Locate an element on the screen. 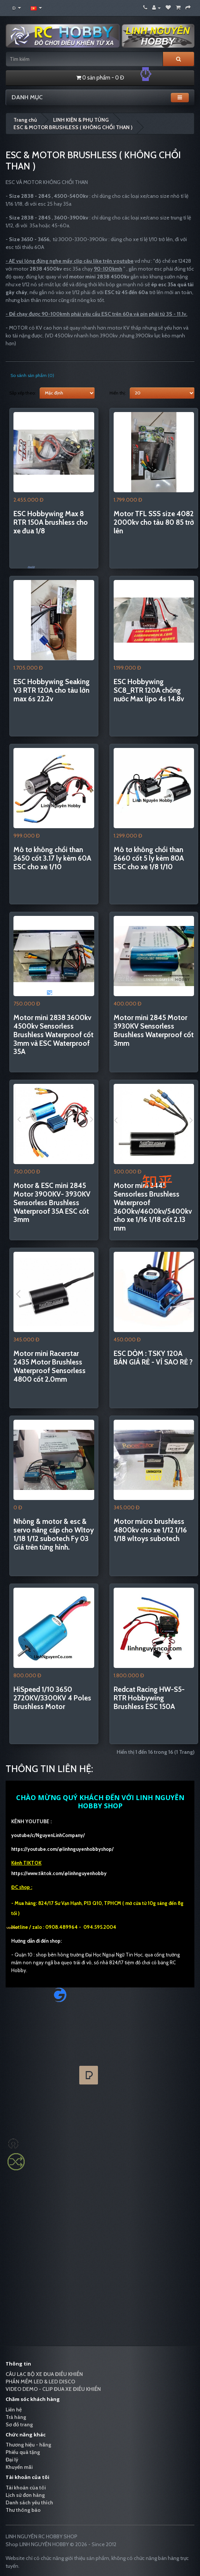 This screenshot has width=200, height=2576. Veeam company logo is located at coordinates (12, 1928).